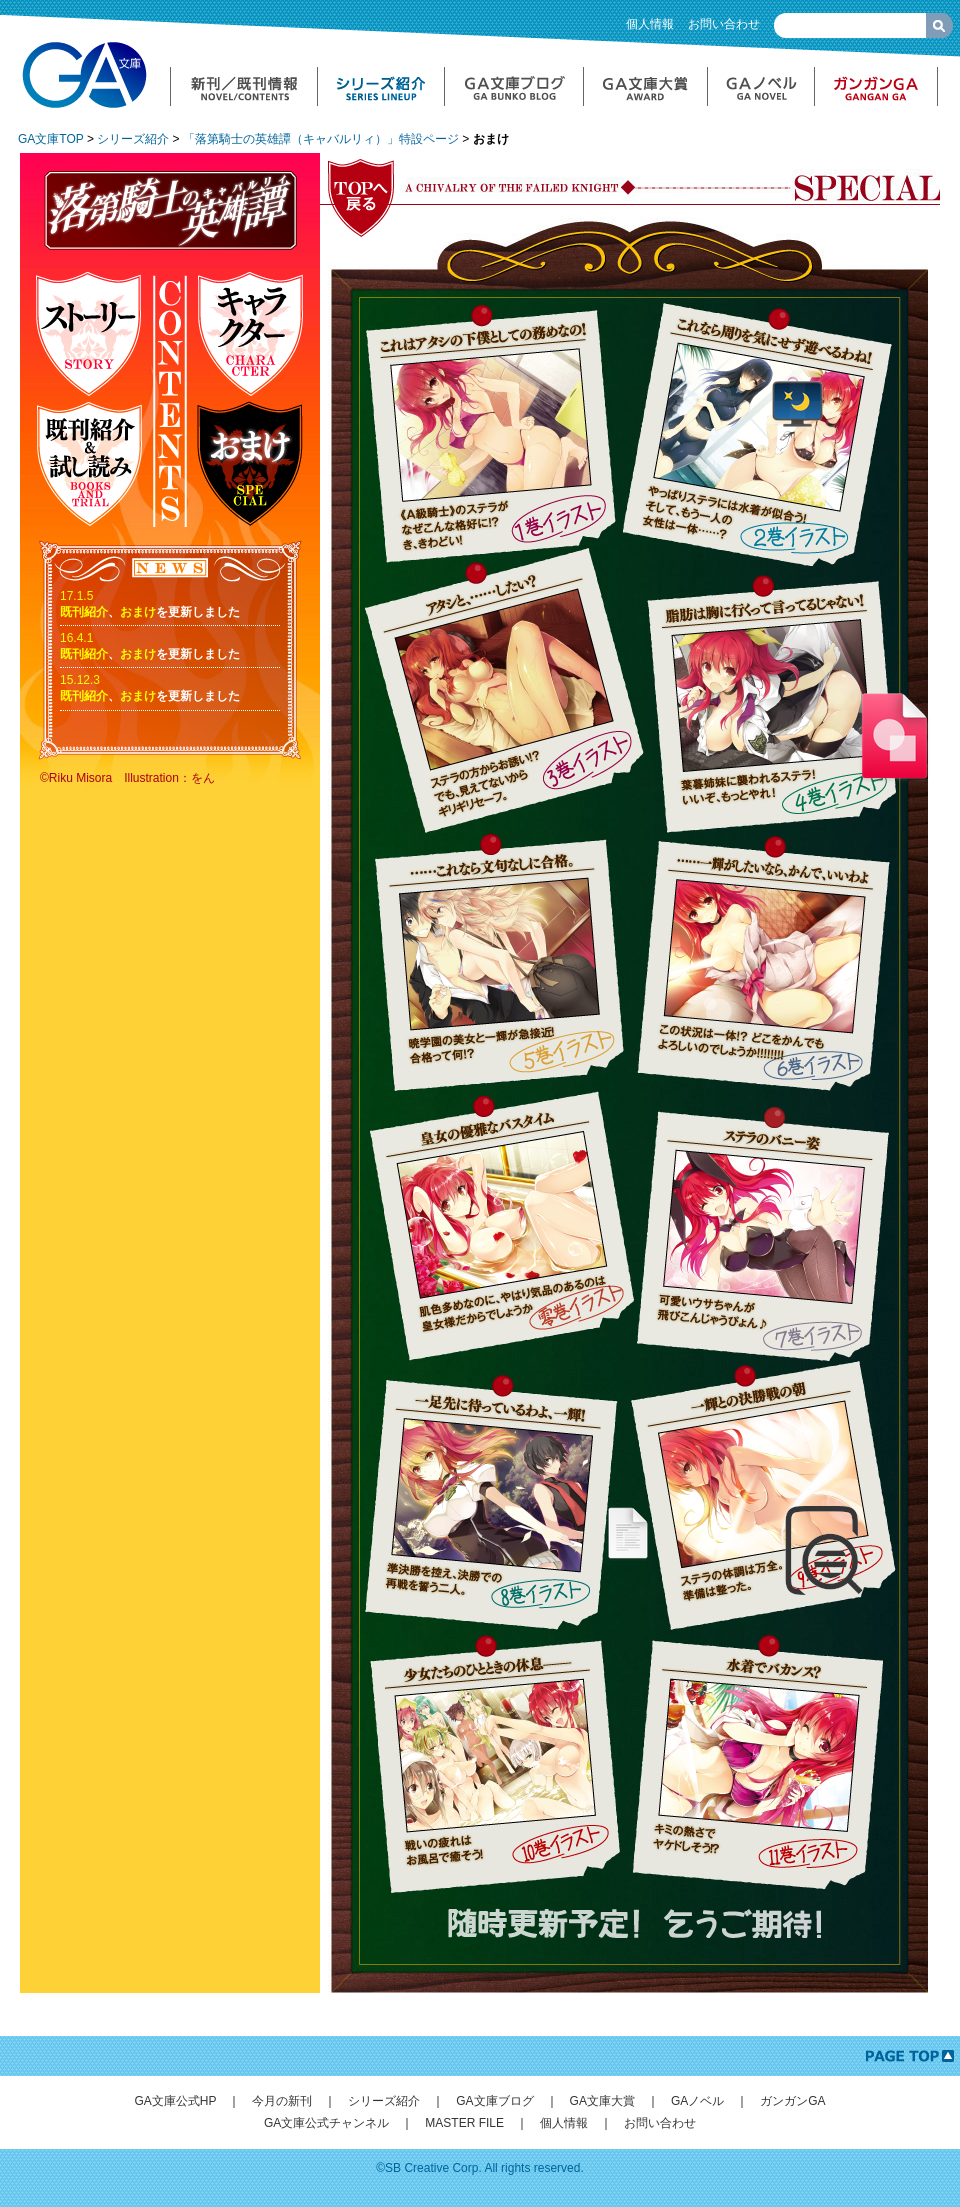 This screenshot has width=960, height=2207. Describe the element at coordinates (894, 737) in the screenshot. I see `a google drawings file` at that location.